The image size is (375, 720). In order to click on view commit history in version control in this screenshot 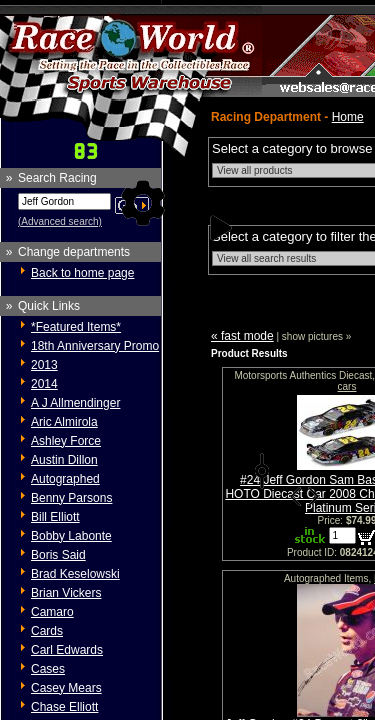, I will do `click(262, 471)`.